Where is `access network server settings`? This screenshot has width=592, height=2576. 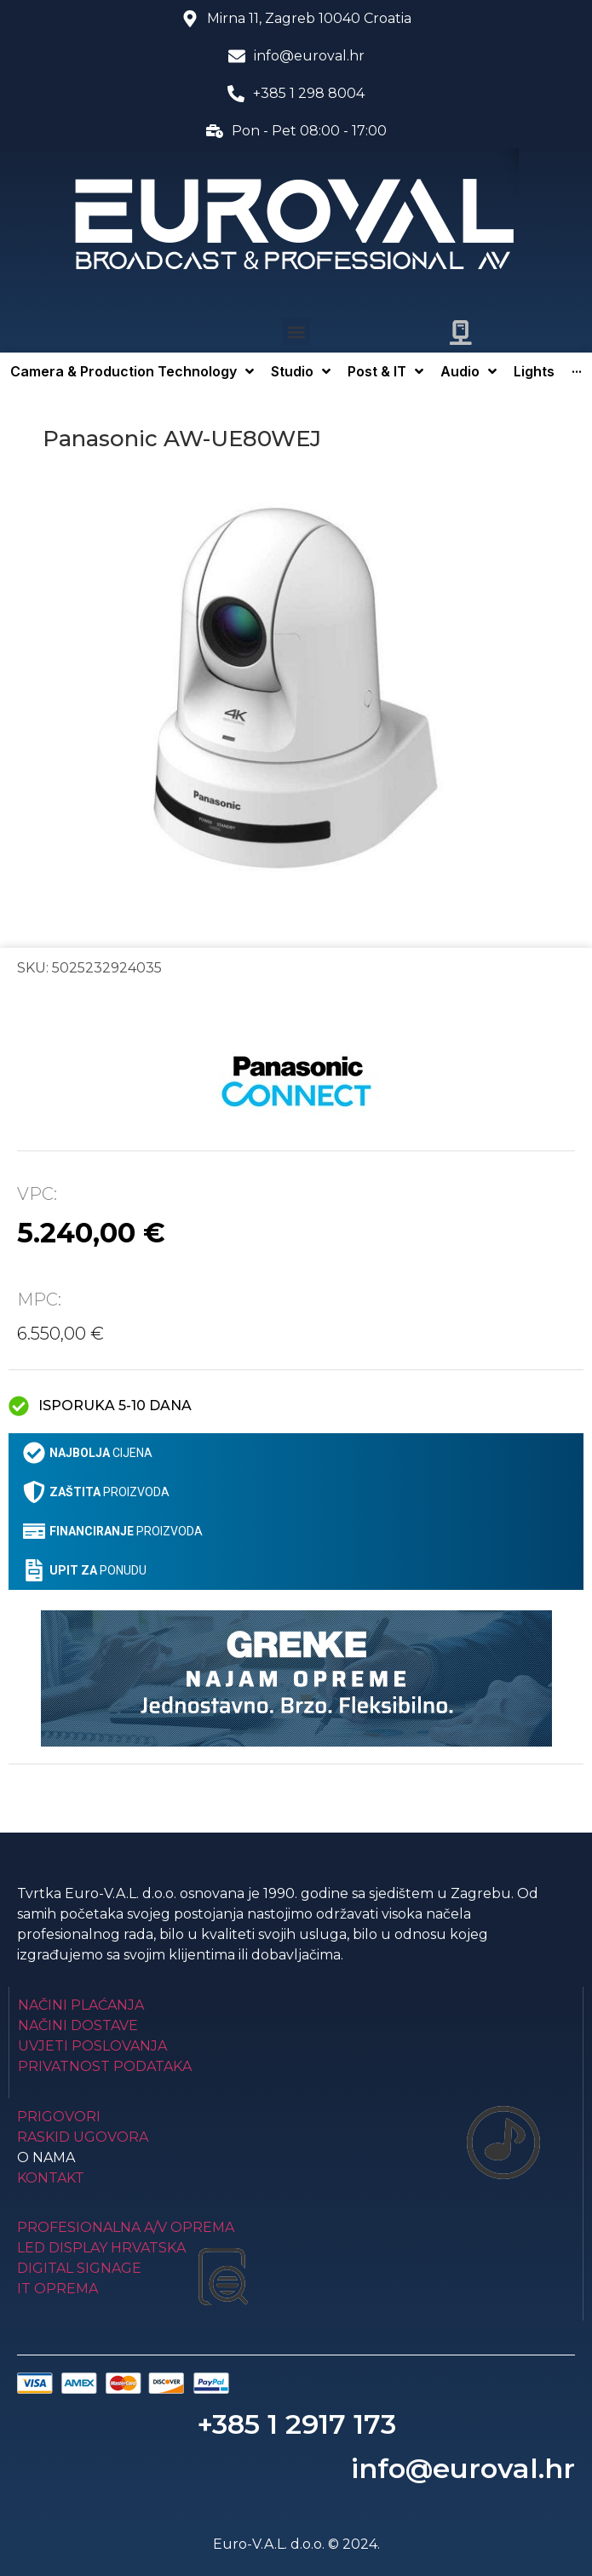 access network server settings is located at coordinates (462, 332).